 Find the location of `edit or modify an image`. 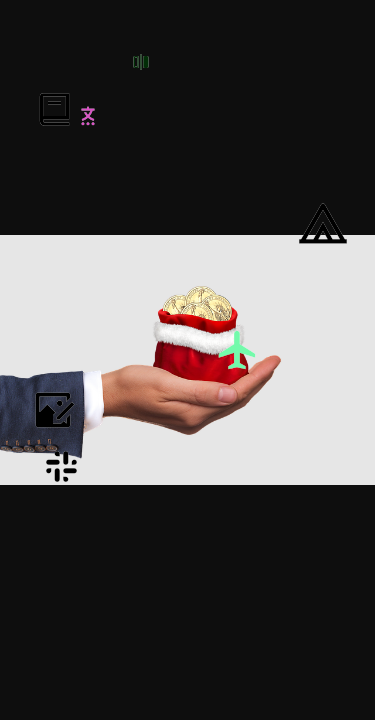

edit or modify an image is located at coordinates (53, 410).